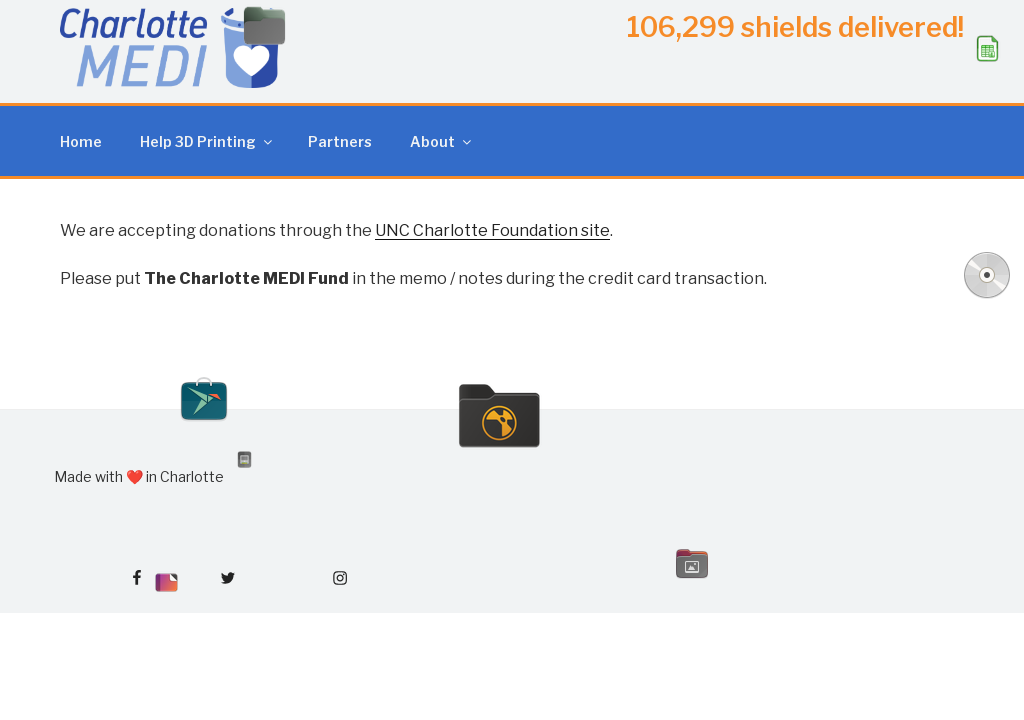  Describe the element at coordinates (204, 401) in the screenshot. I see `open the snap store to browse and install apps` at that location.